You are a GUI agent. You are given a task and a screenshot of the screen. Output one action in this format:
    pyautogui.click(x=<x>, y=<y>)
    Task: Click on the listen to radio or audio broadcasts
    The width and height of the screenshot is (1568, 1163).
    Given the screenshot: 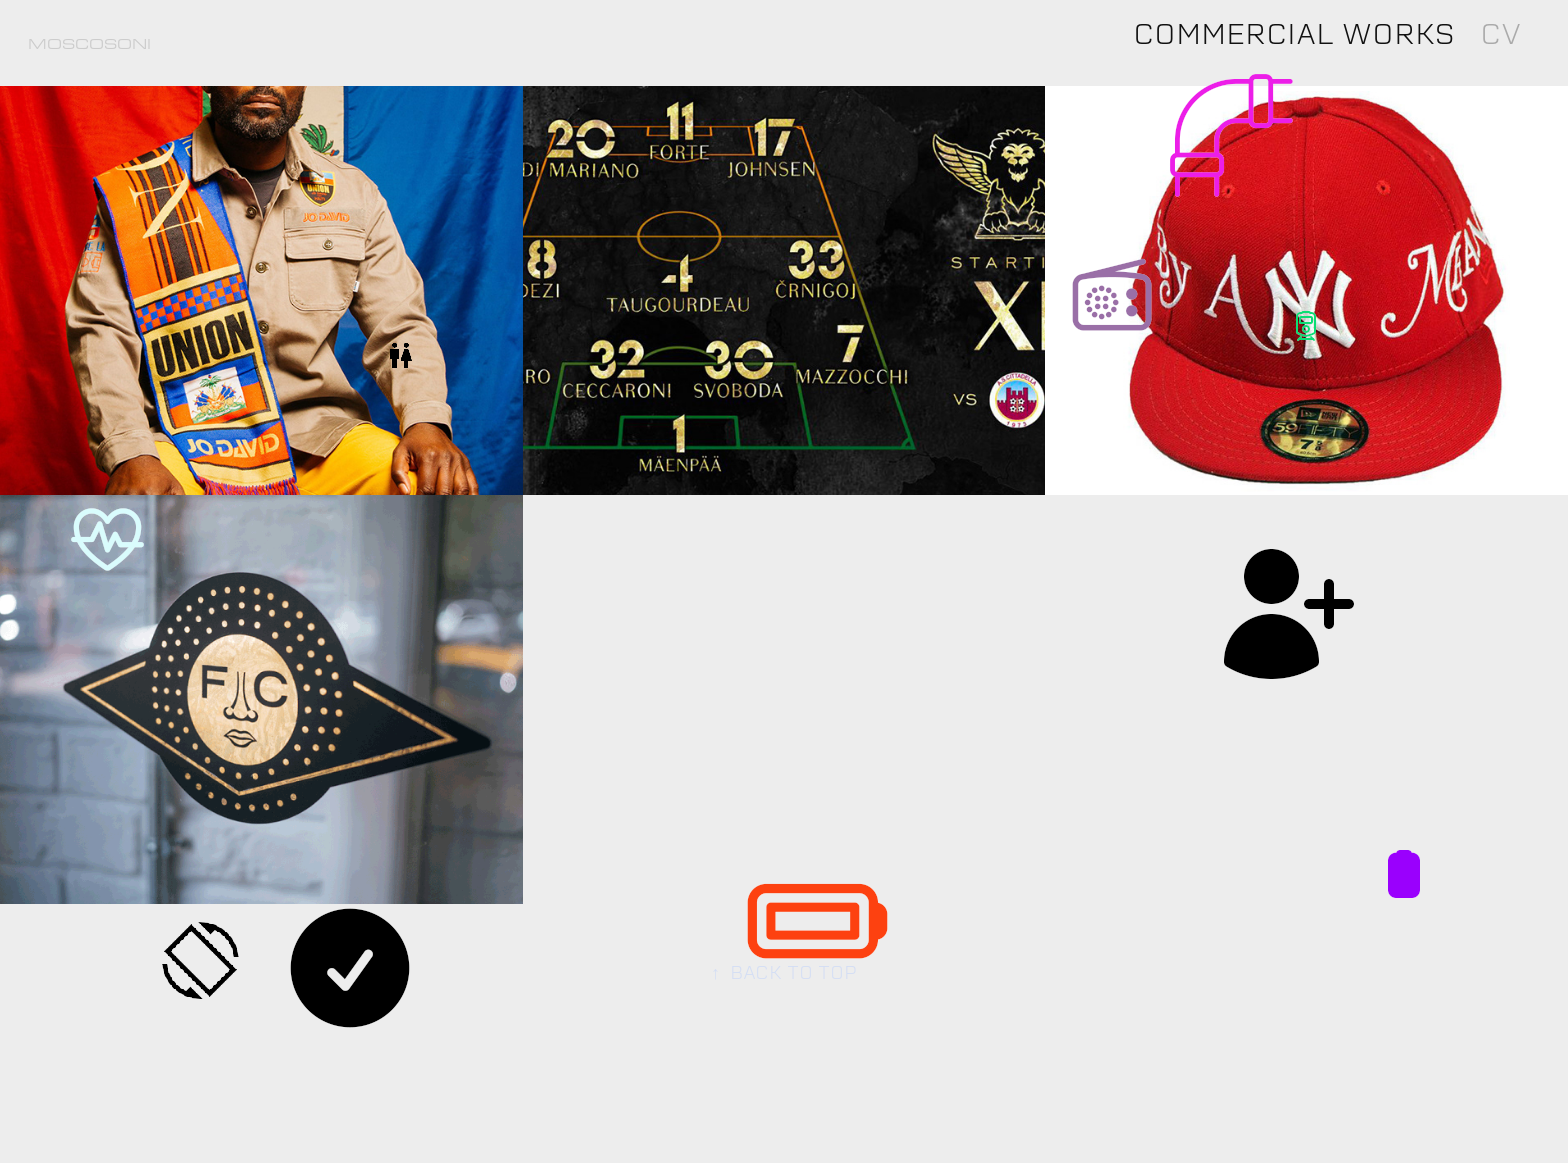 What is the action you would take?
    pyautogui.click(x=1112, y=294)
    